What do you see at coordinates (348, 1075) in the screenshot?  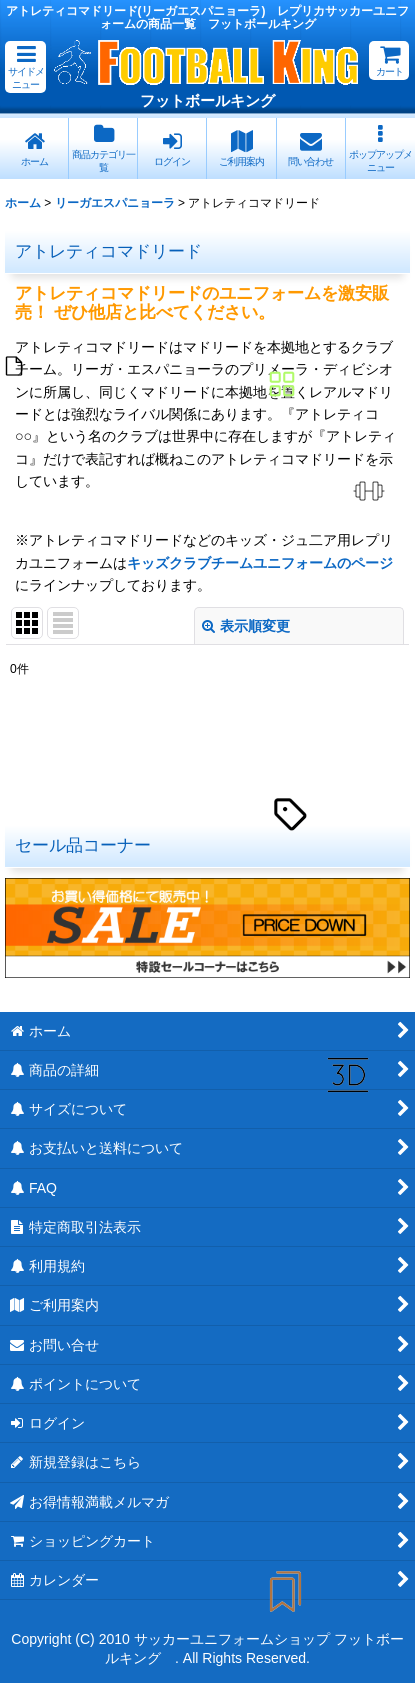 I see `toggle 3D view mode` at bounding box center [348, 1075].